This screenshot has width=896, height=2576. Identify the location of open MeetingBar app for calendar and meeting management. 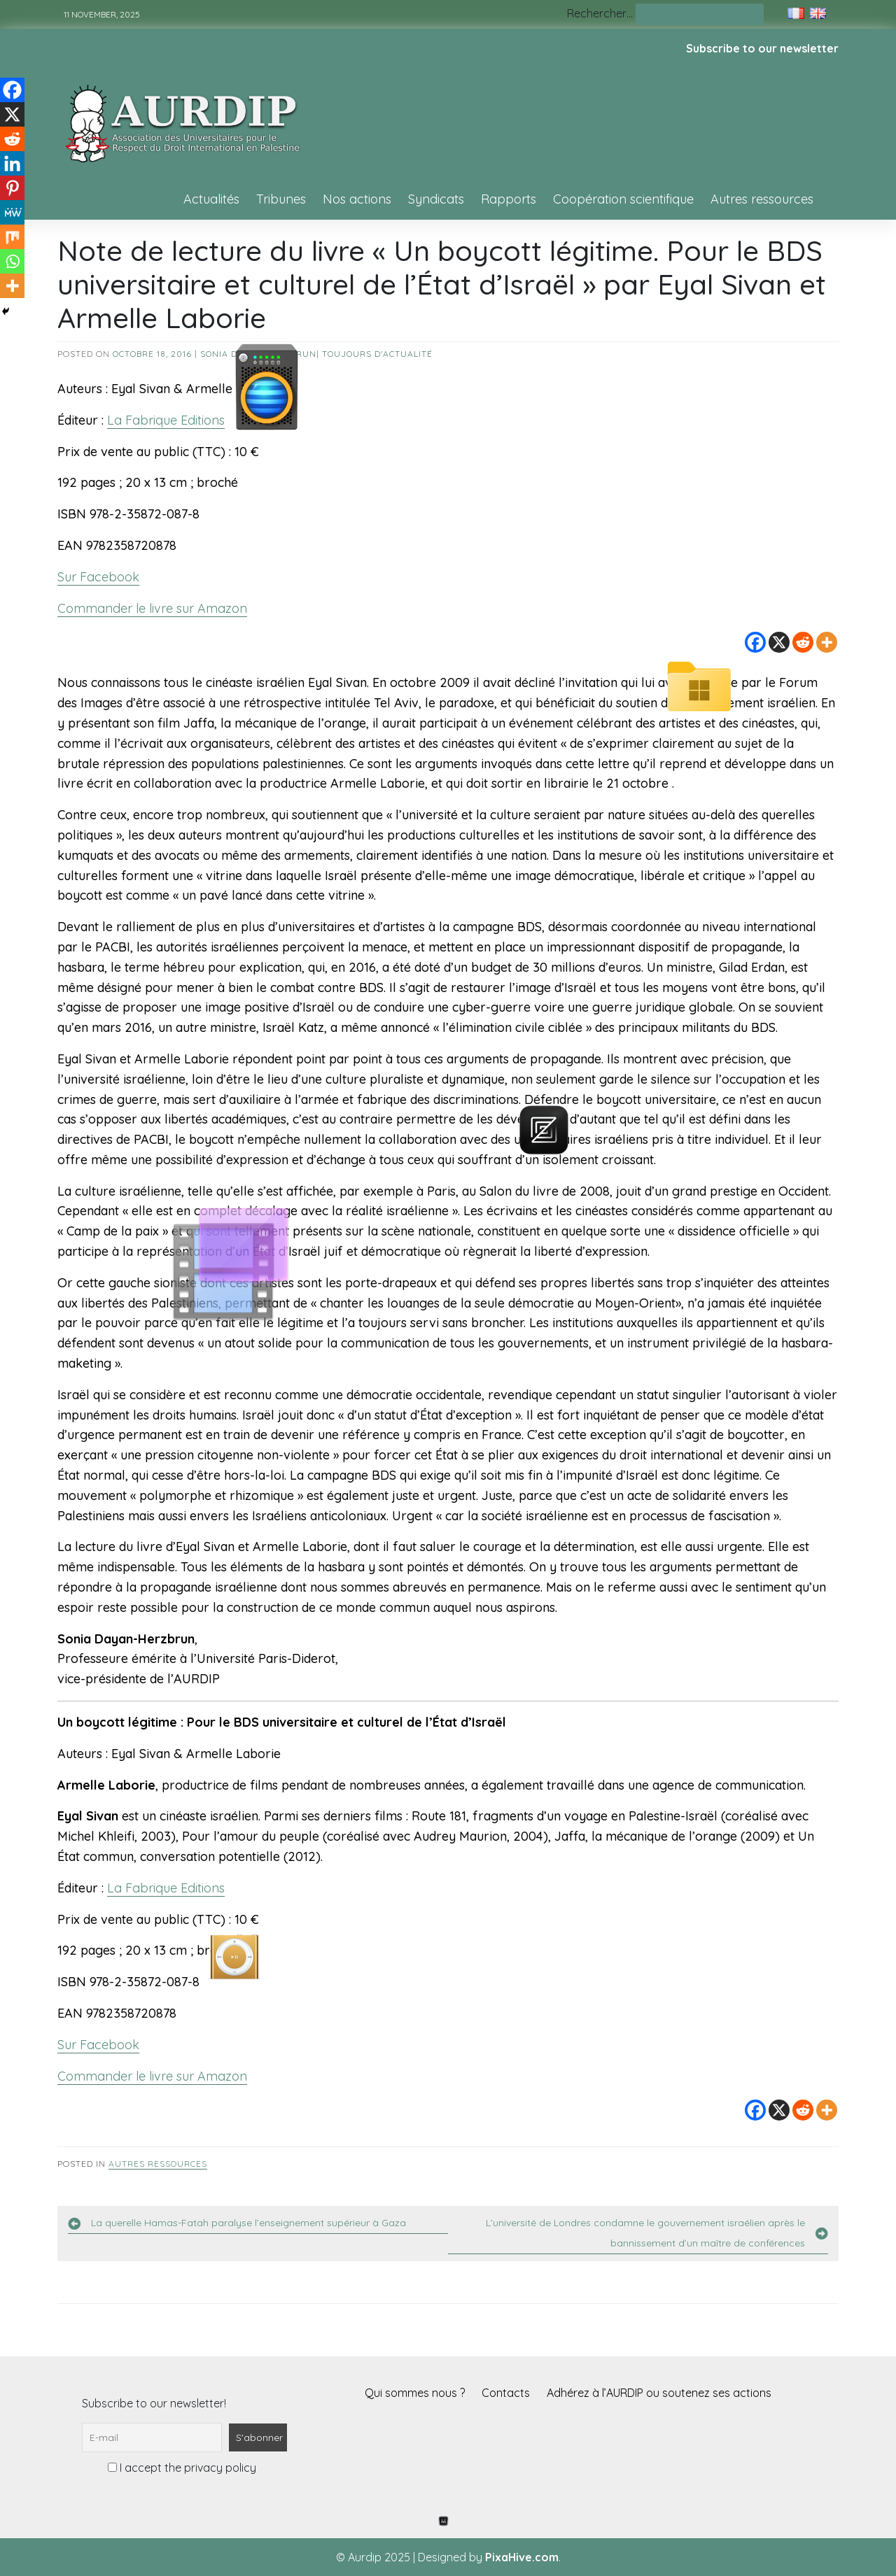
(443, 2521).